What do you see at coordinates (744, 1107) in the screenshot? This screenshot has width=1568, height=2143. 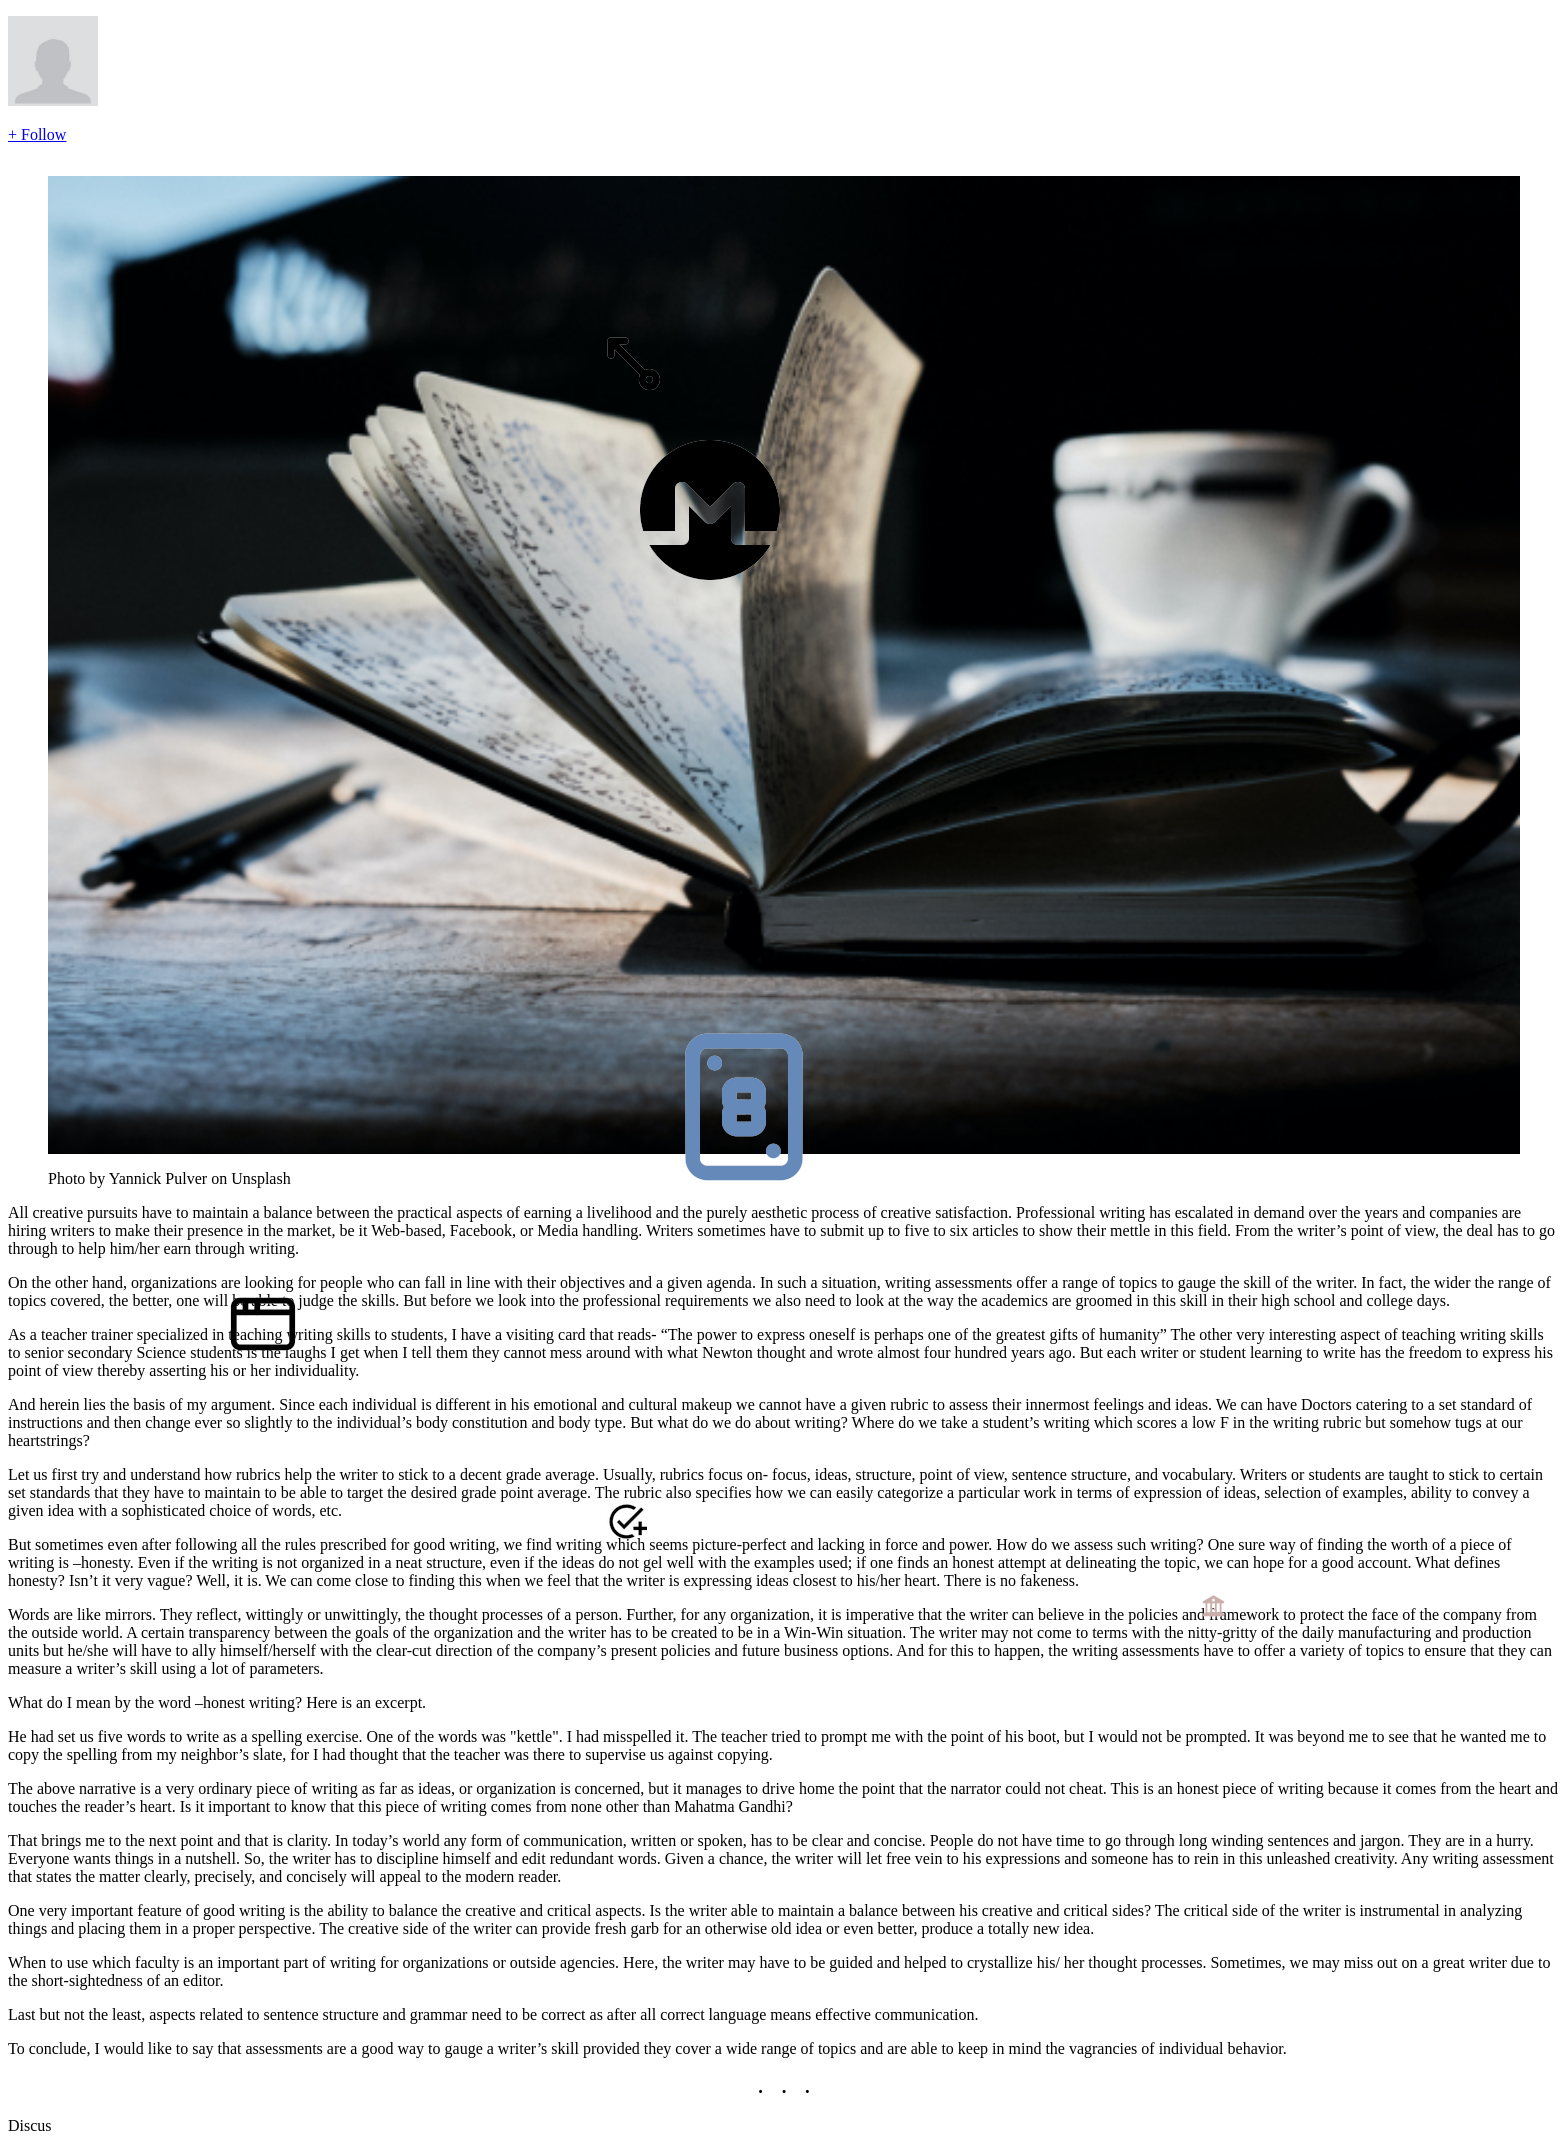 I see `playing card with number 8` at bounding box center [744, 1107].